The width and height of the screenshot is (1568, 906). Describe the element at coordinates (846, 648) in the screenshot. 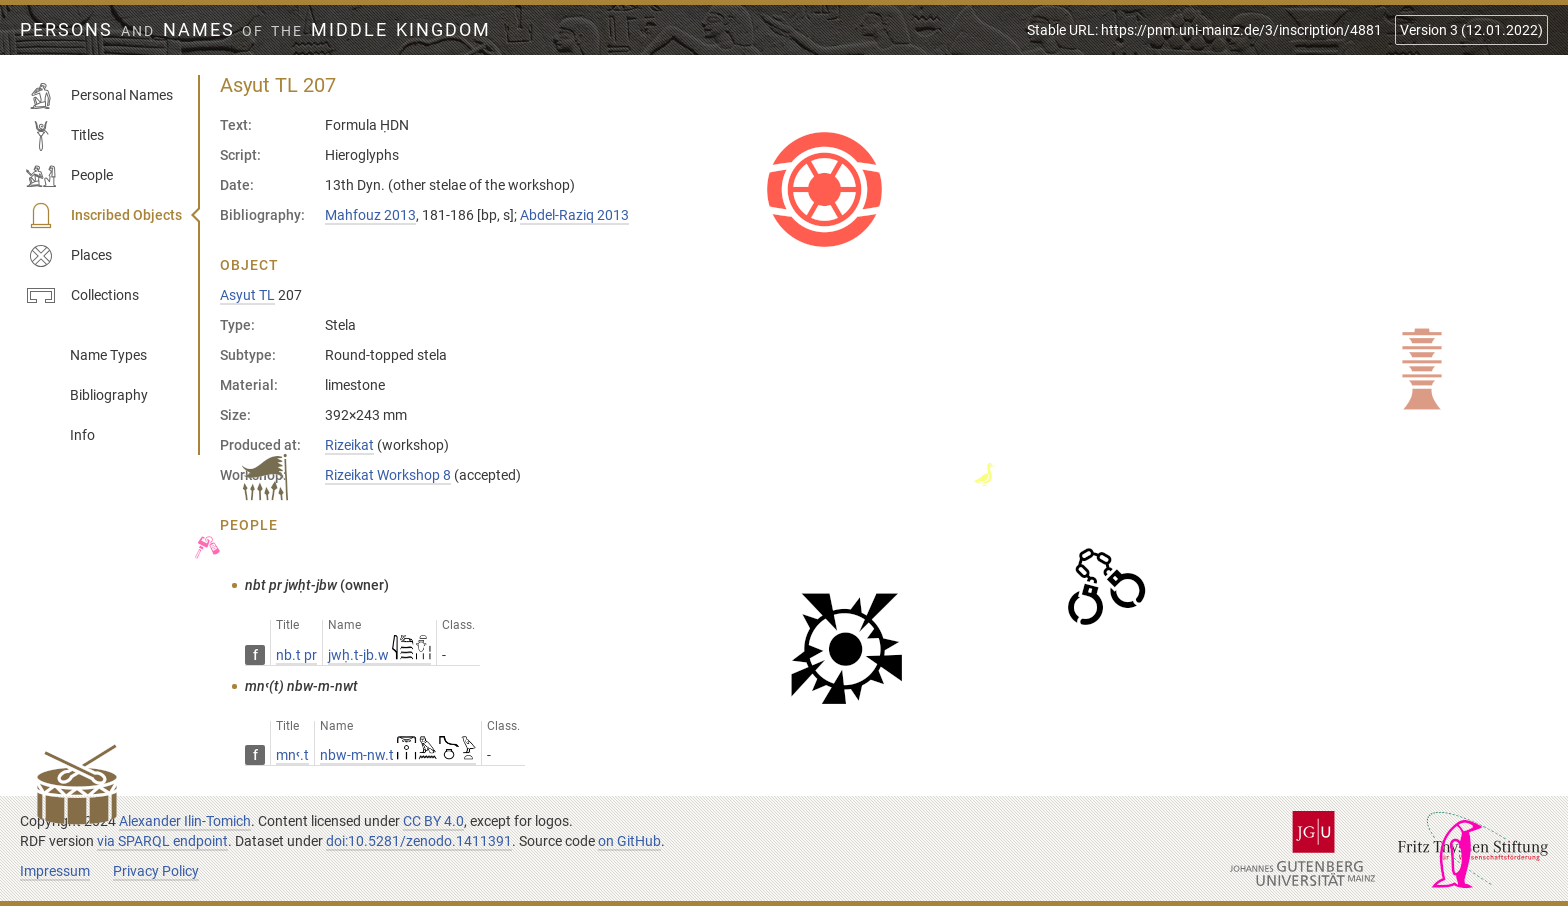

I see `indicates a critical hit or power attack in gameplay` at that location.